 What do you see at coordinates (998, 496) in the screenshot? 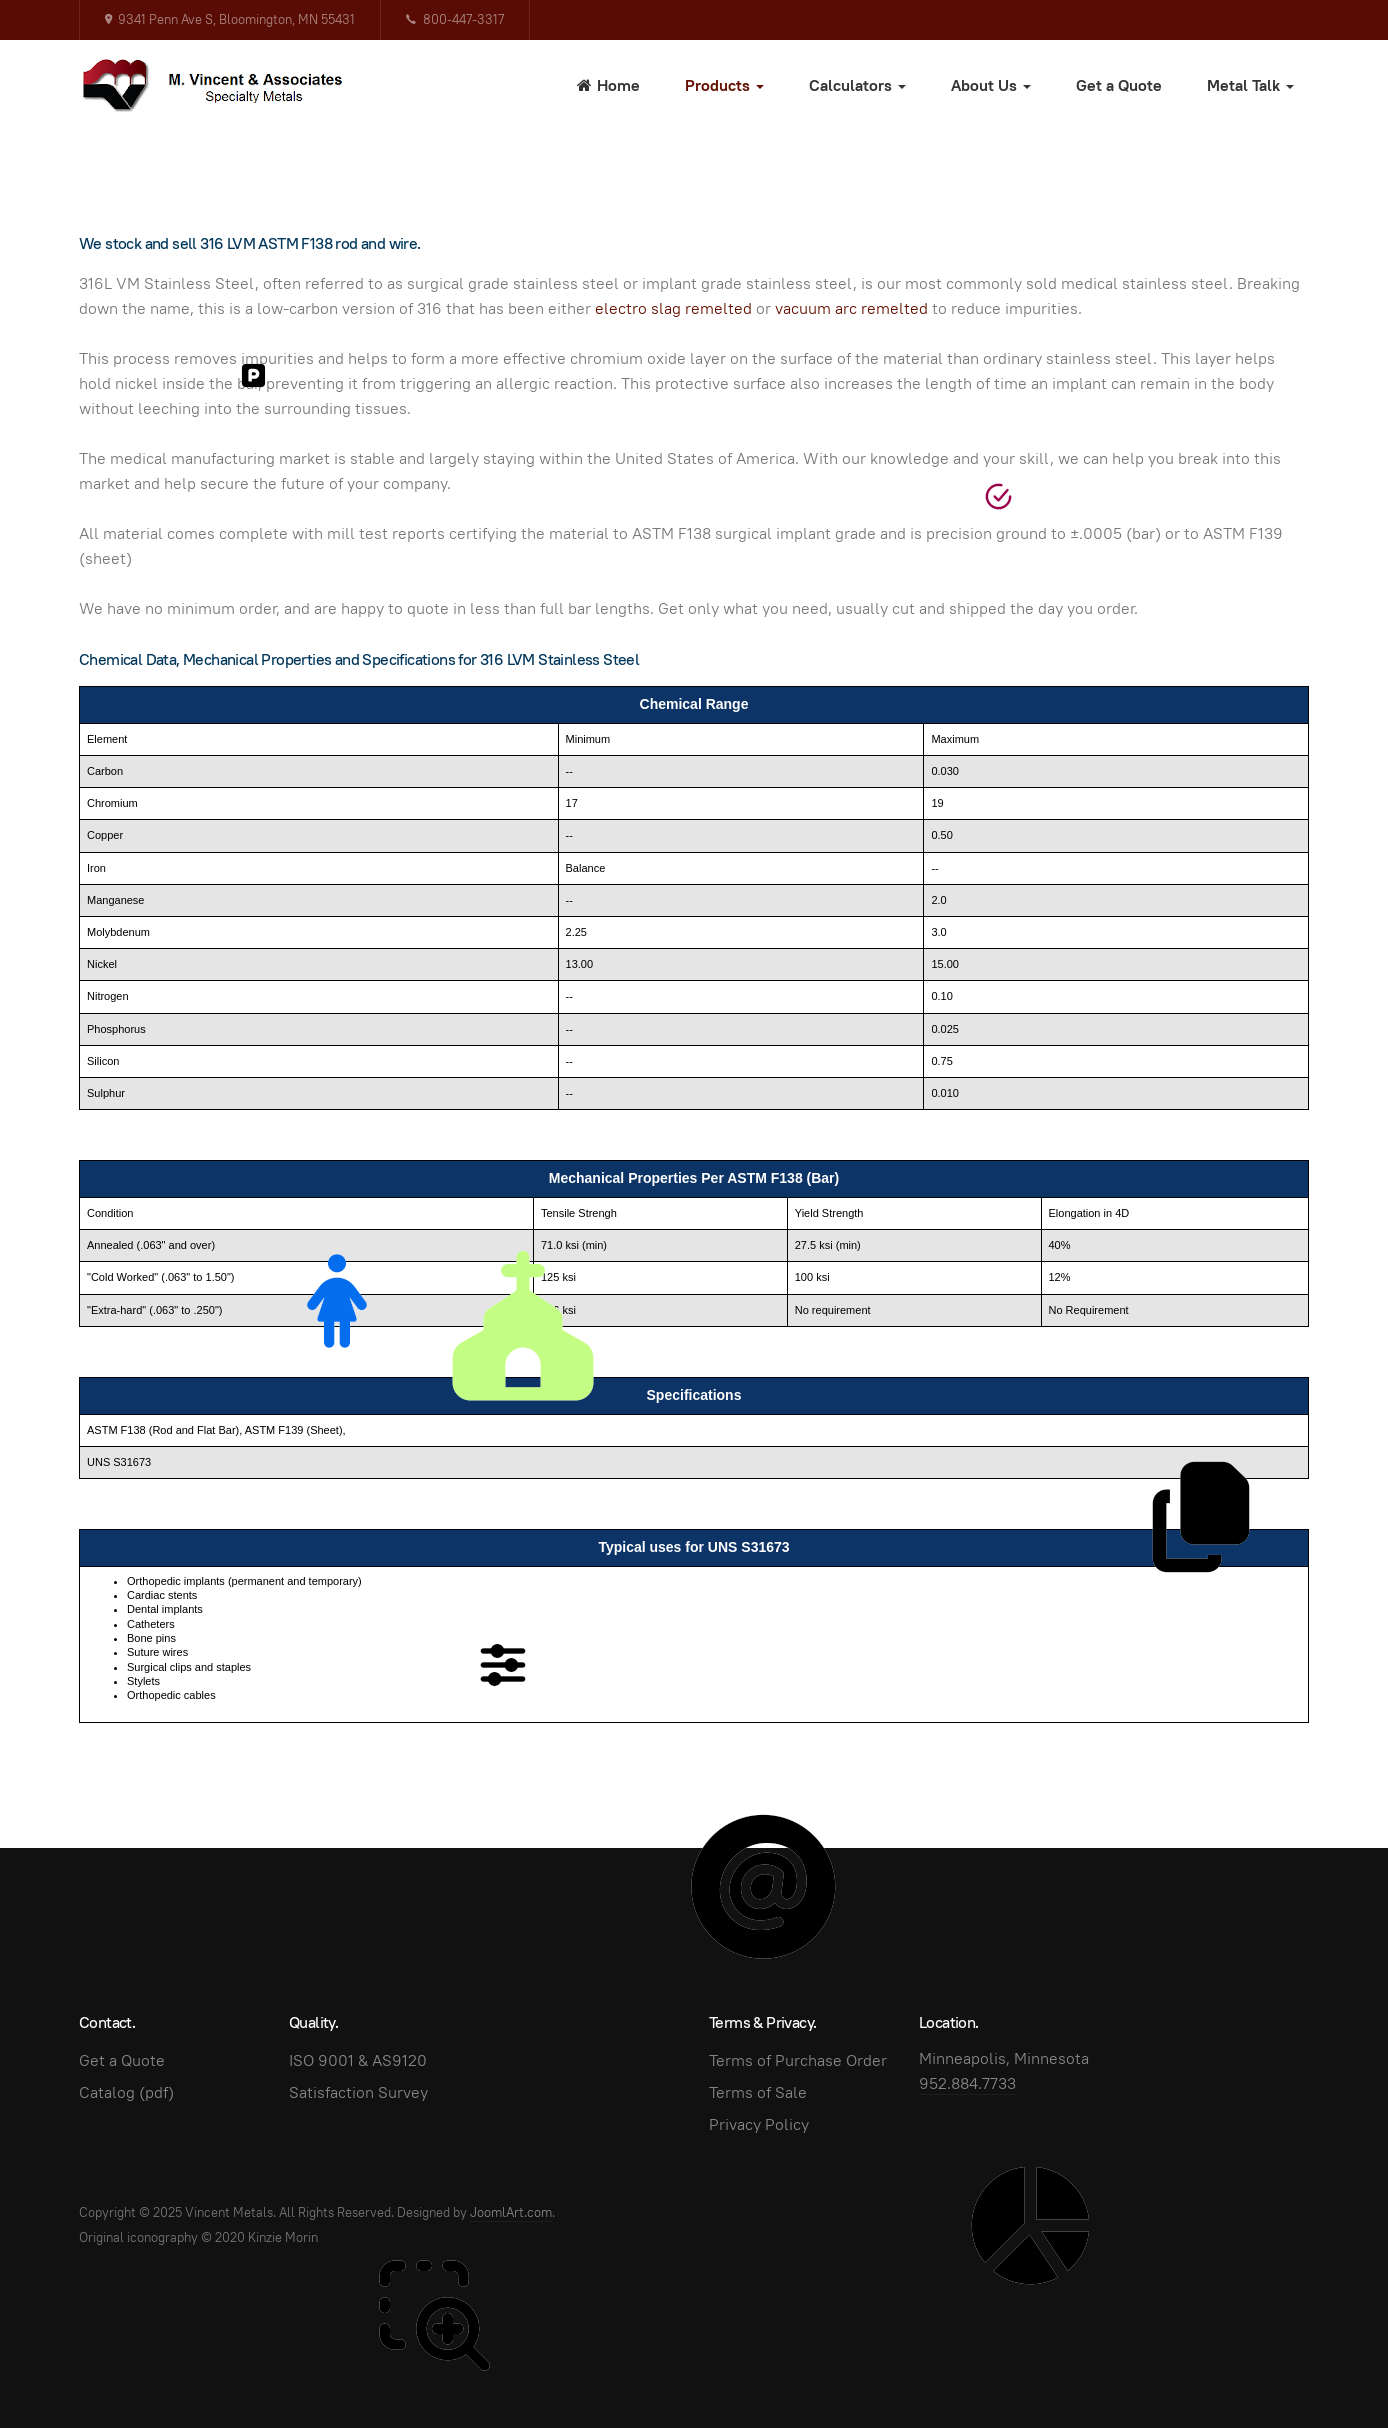
I see `task completed successfully` at bounding box center [998, 496].